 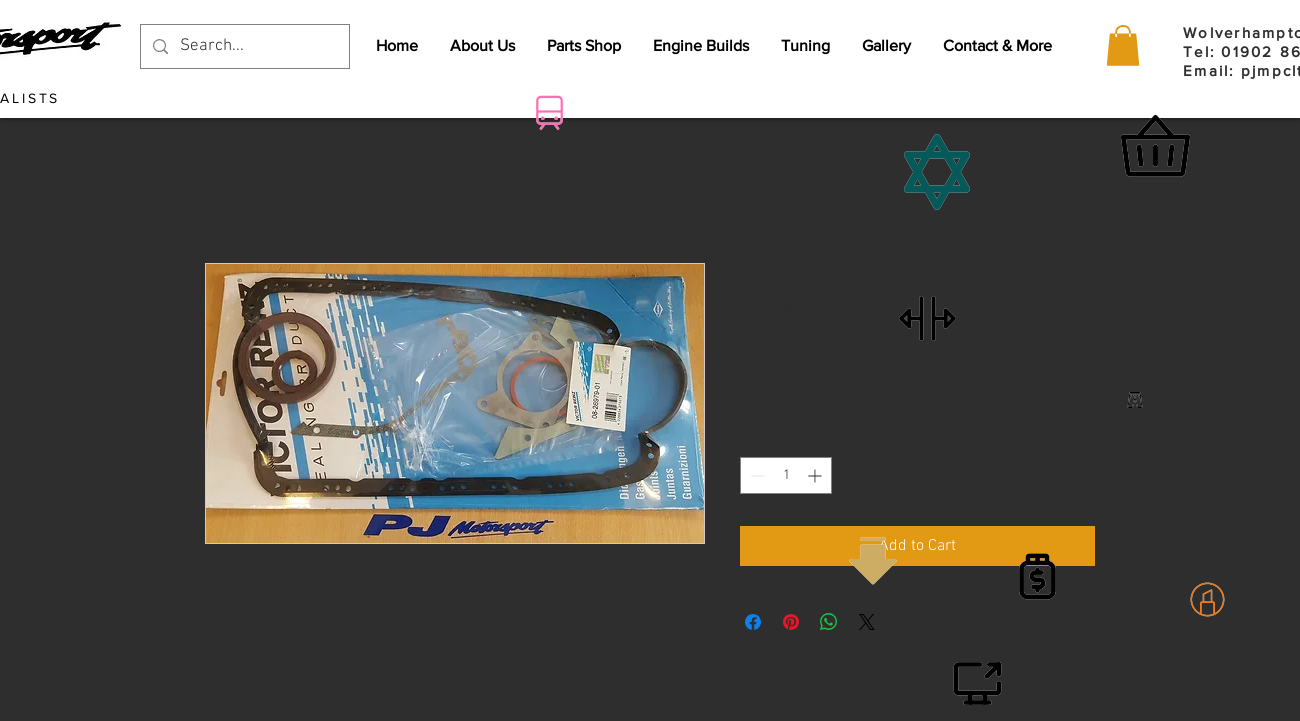 What do you see at coordinates (549, 111) in the screenshot?
I see `access train schedules or rail services` at bounding box center [549, 111].